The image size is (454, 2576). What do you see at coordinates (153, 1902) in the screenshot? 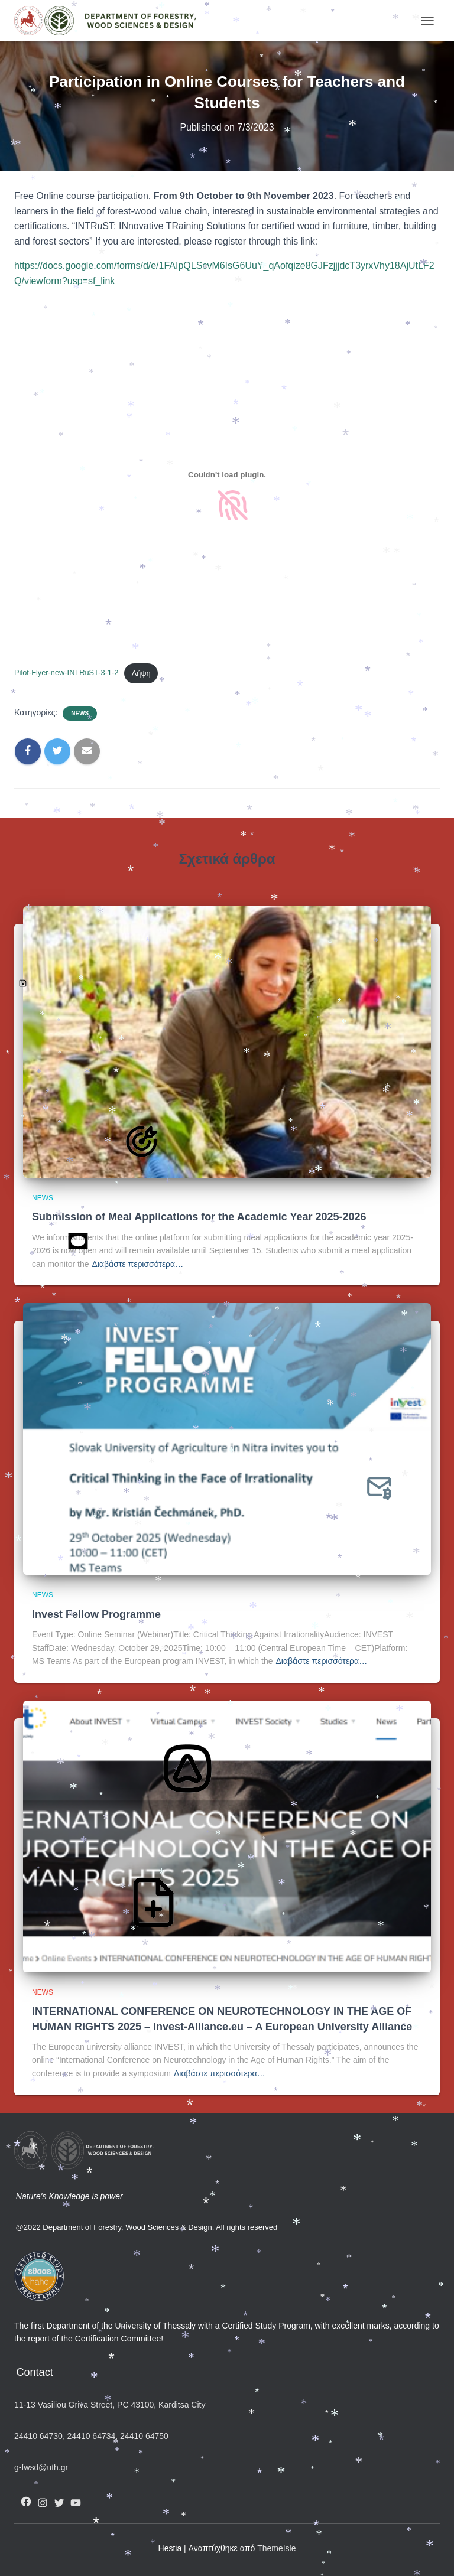
I see `create a new file` at bounding box center [153, 1902].